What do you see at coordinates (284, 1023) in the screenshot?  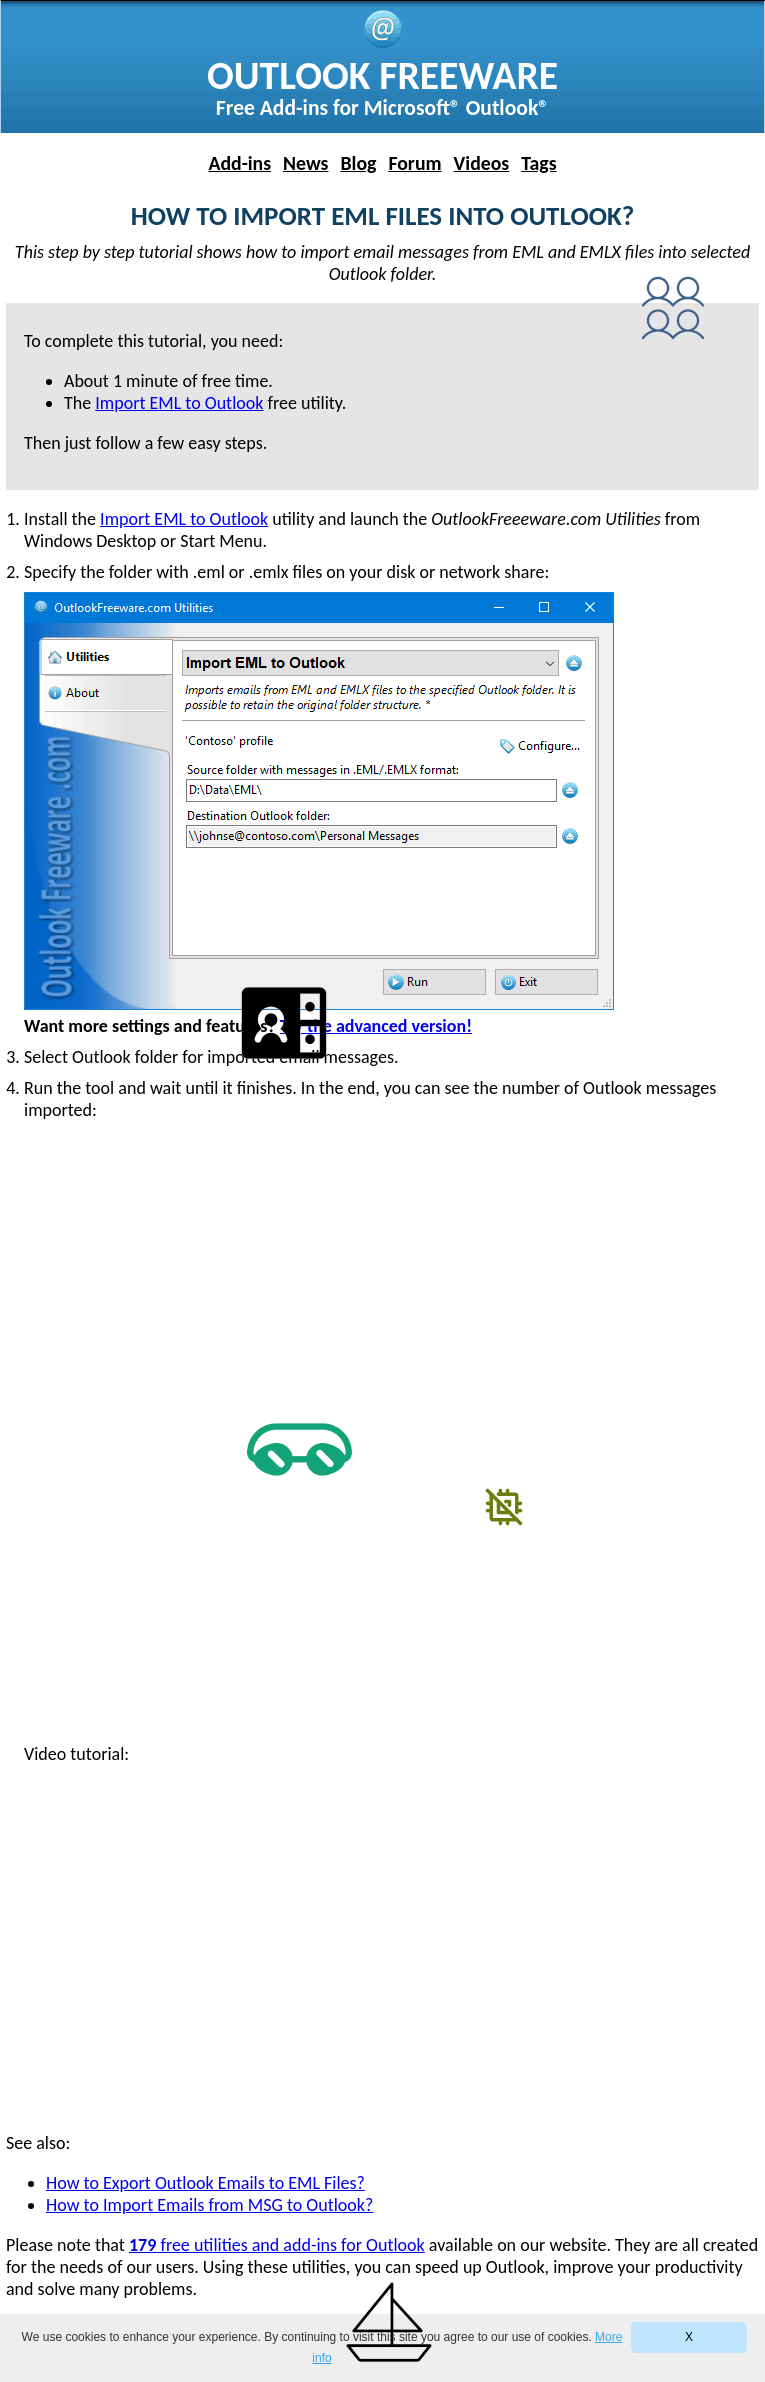 I see `start or join a video conference` at bounding box center [284, 1023].